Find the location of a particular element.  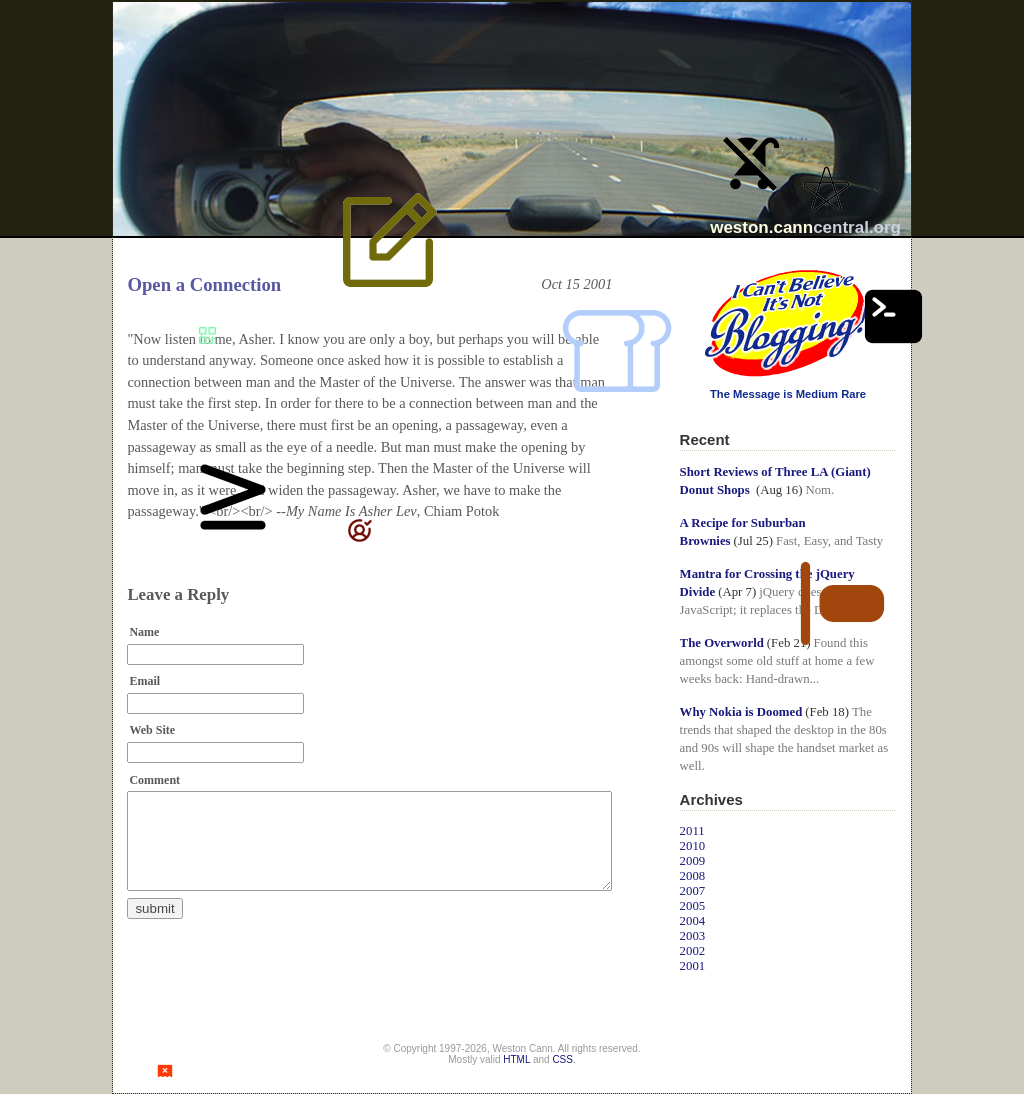

verified user profile is located at coordinates (359, 530).